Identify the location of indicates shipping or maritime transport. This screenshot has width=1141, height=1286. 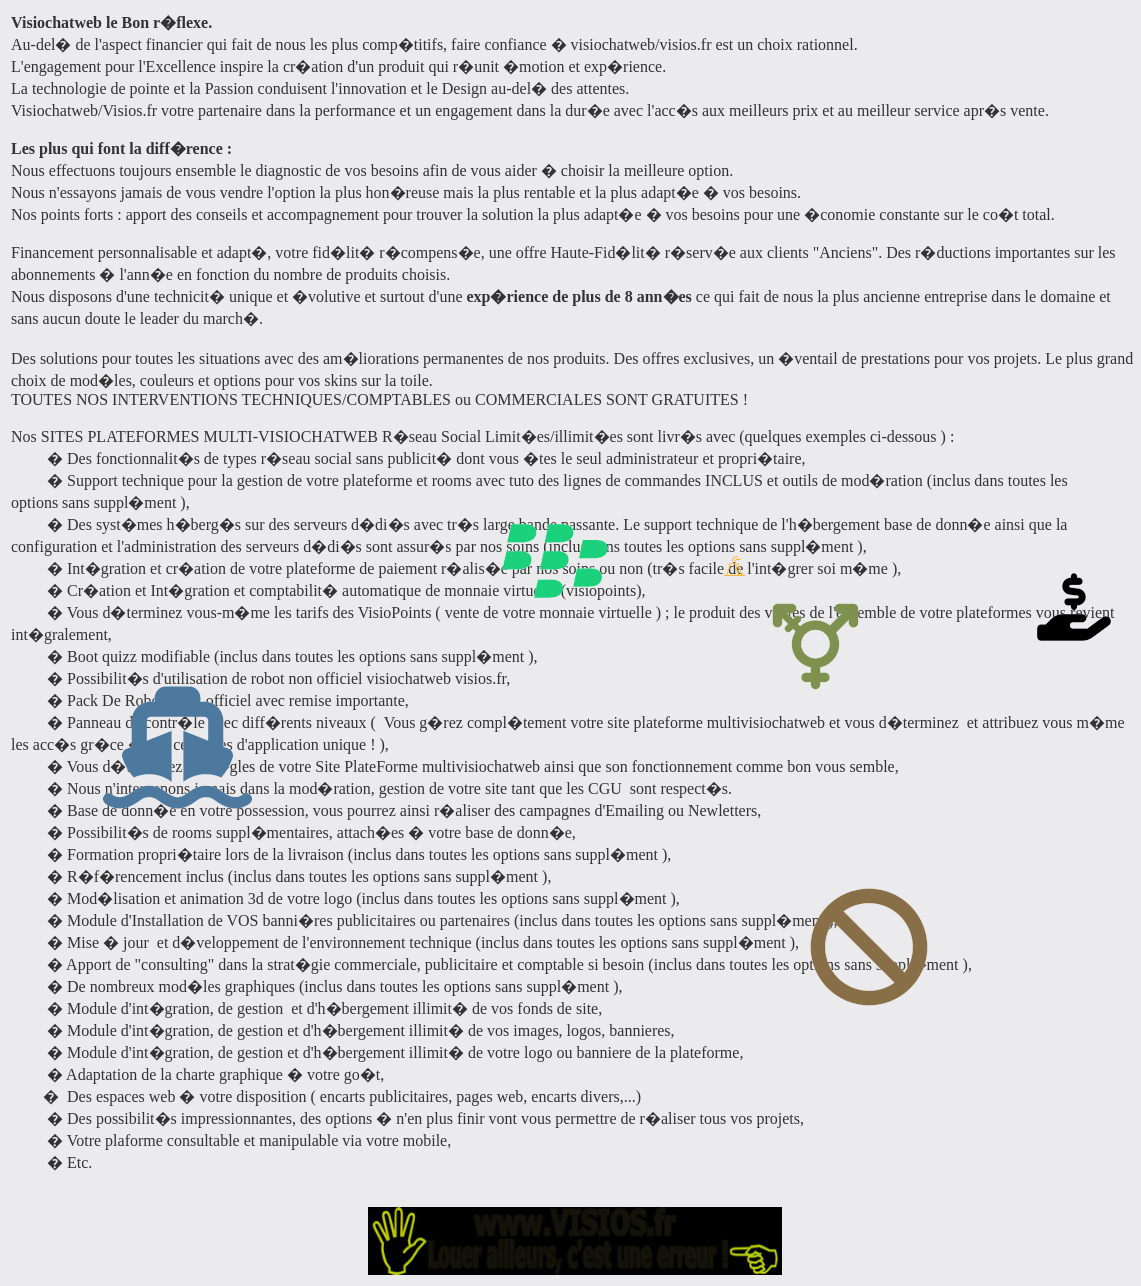
(177, 747).